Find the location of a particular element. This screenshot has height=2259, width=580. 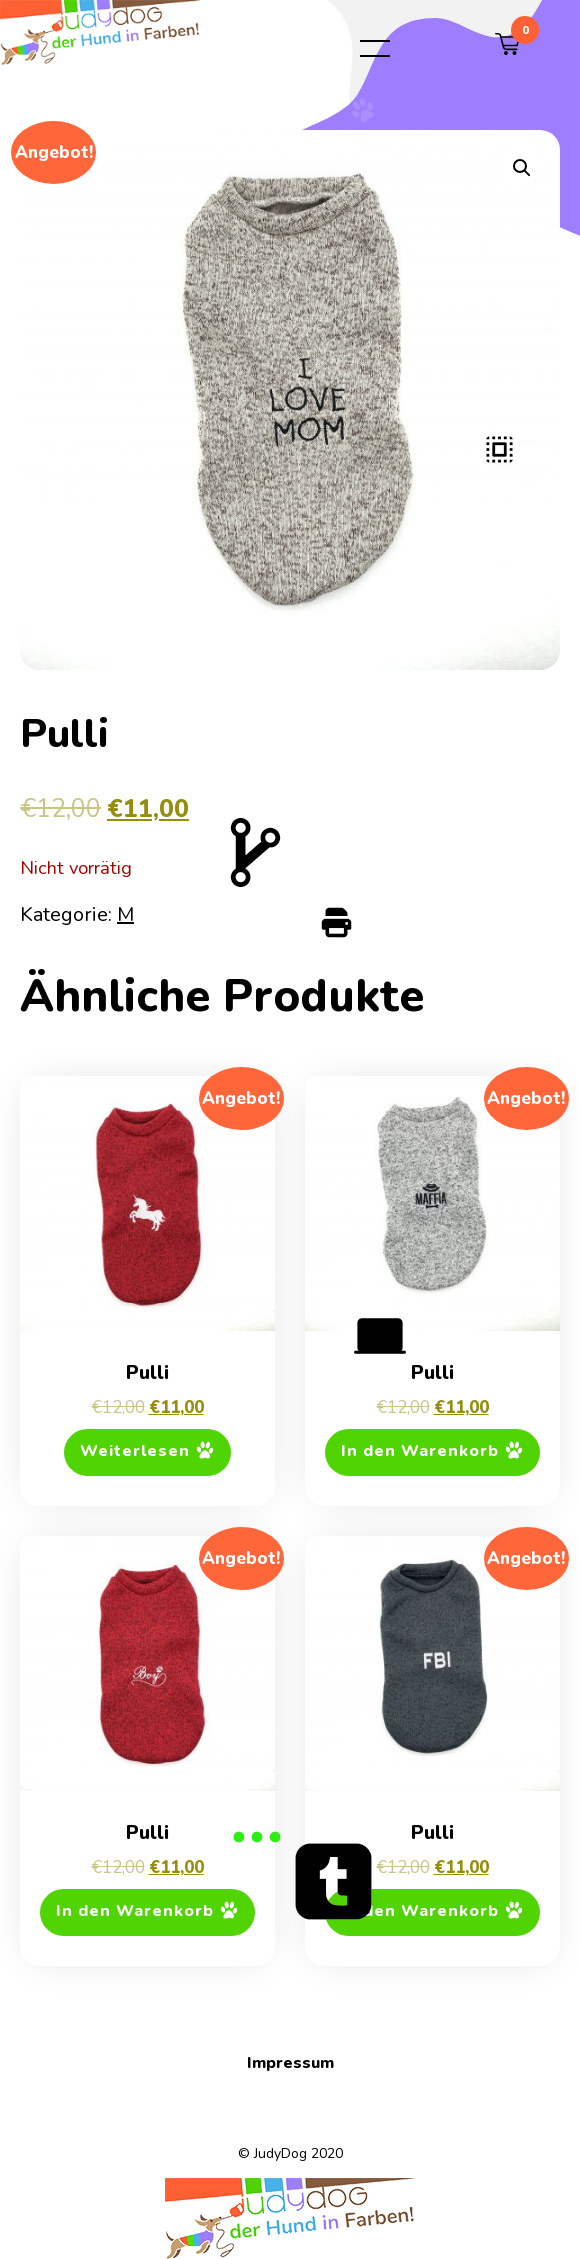

switch to desktop view is located at coordinates (380, 1336).